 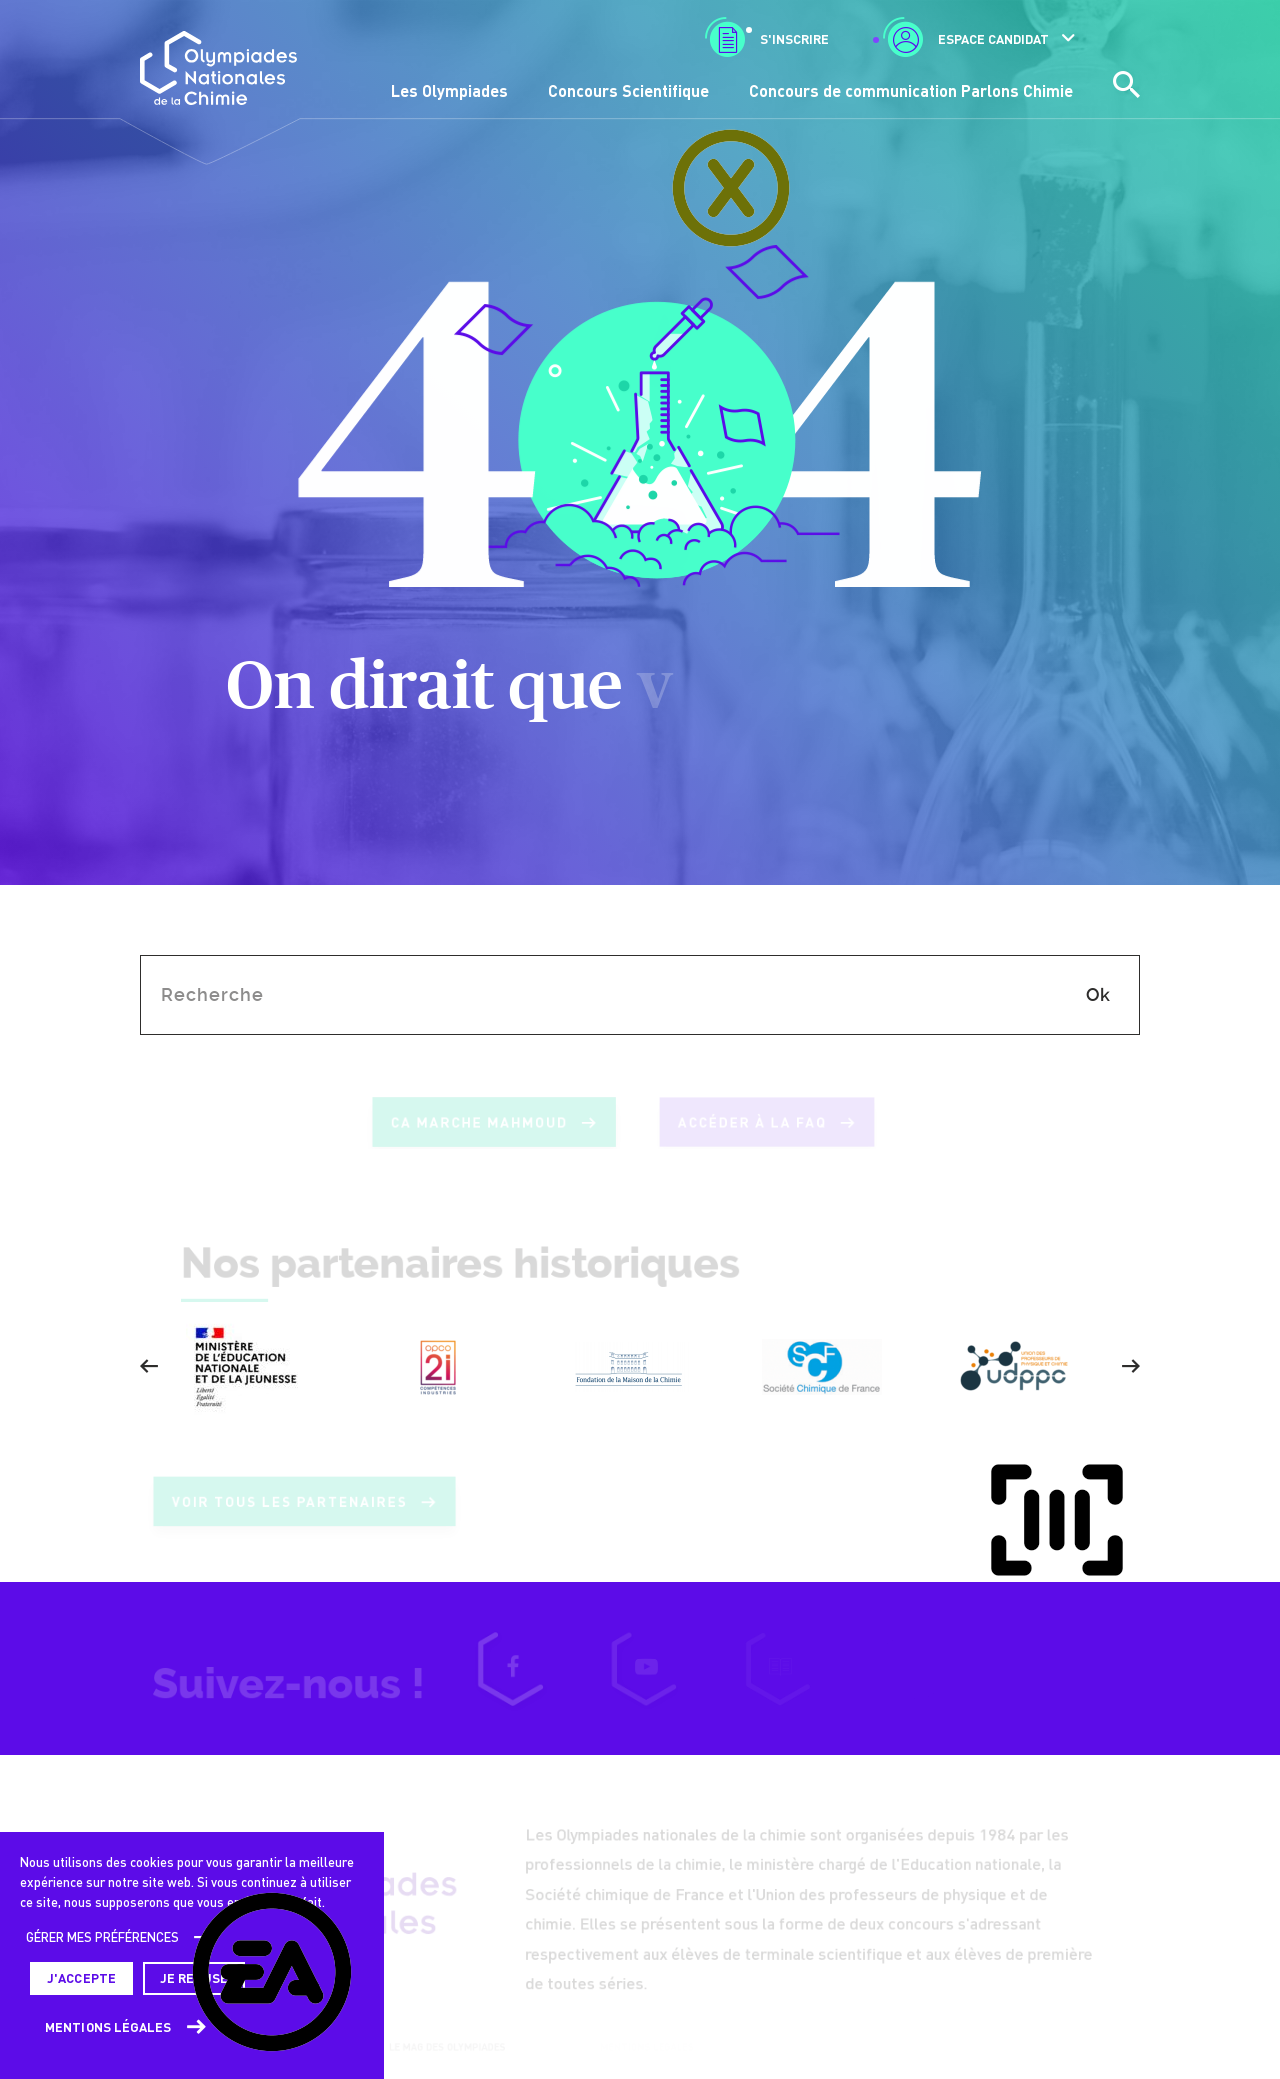 What do you see at coordinates (1057, 1520) in the screenshot?
I see `scan a barcode` at bounding box center [1057, 1520].